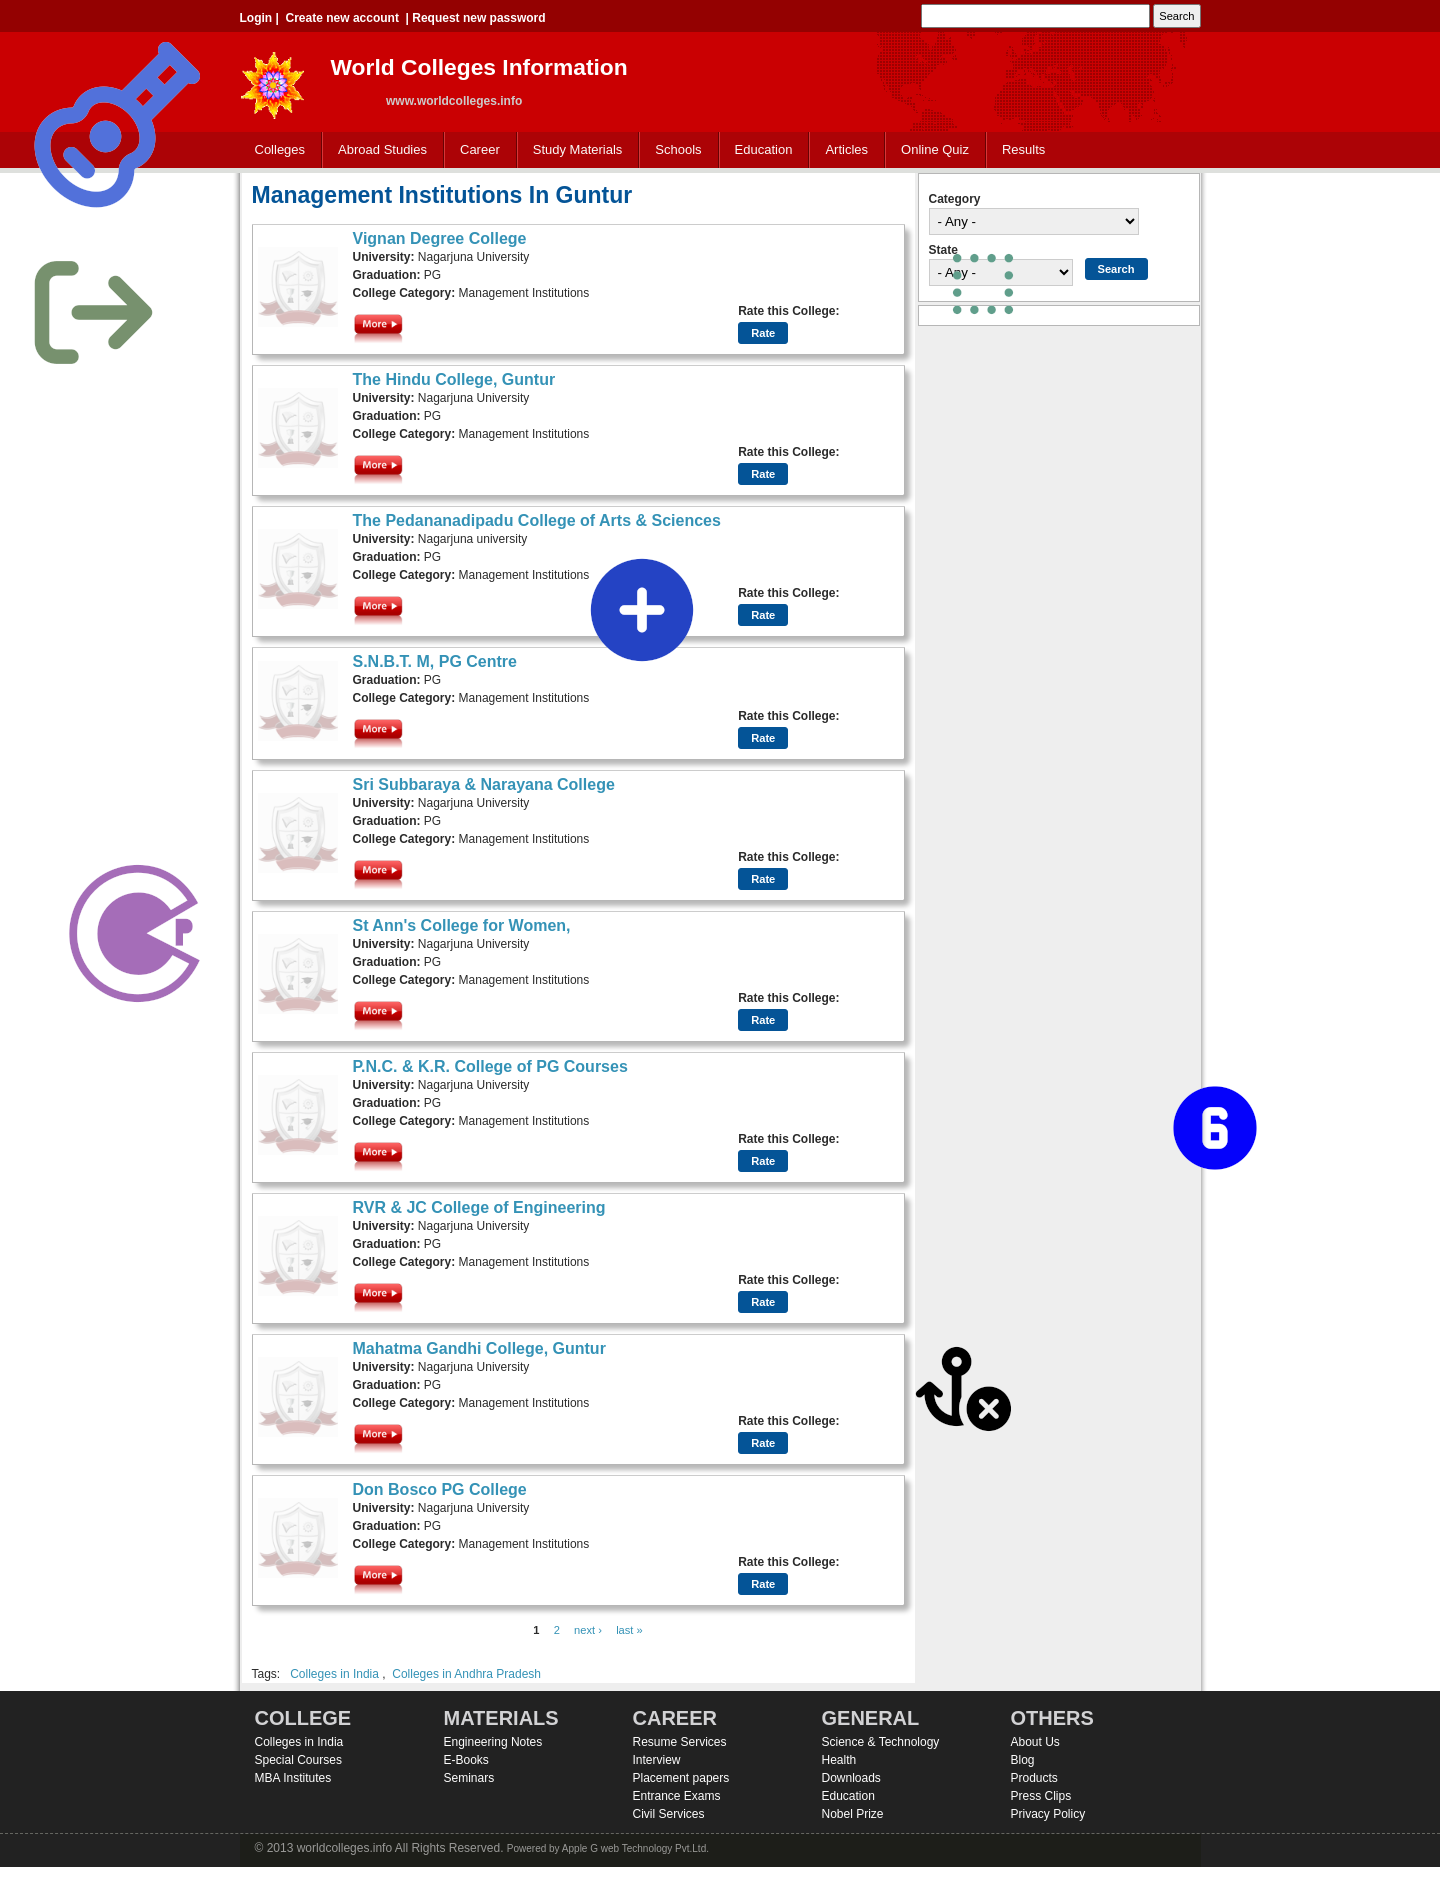  What do you see at coordinates (1215, 1128) in the screenshot?
I see `indicates step 6 in a numbered process` at bounding box center [1215, 1128].